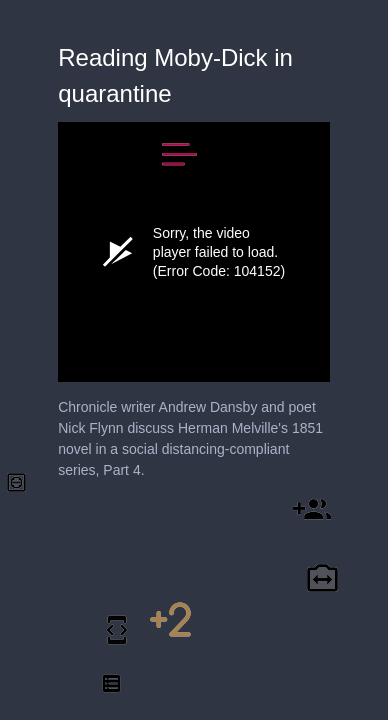 Image resolution: width=388 pixels, height=720 pixels. What do you see at coordinates (322, 579) in the screenshot?
I see `switch between front and rear camera` at bounding box center [322, 579].